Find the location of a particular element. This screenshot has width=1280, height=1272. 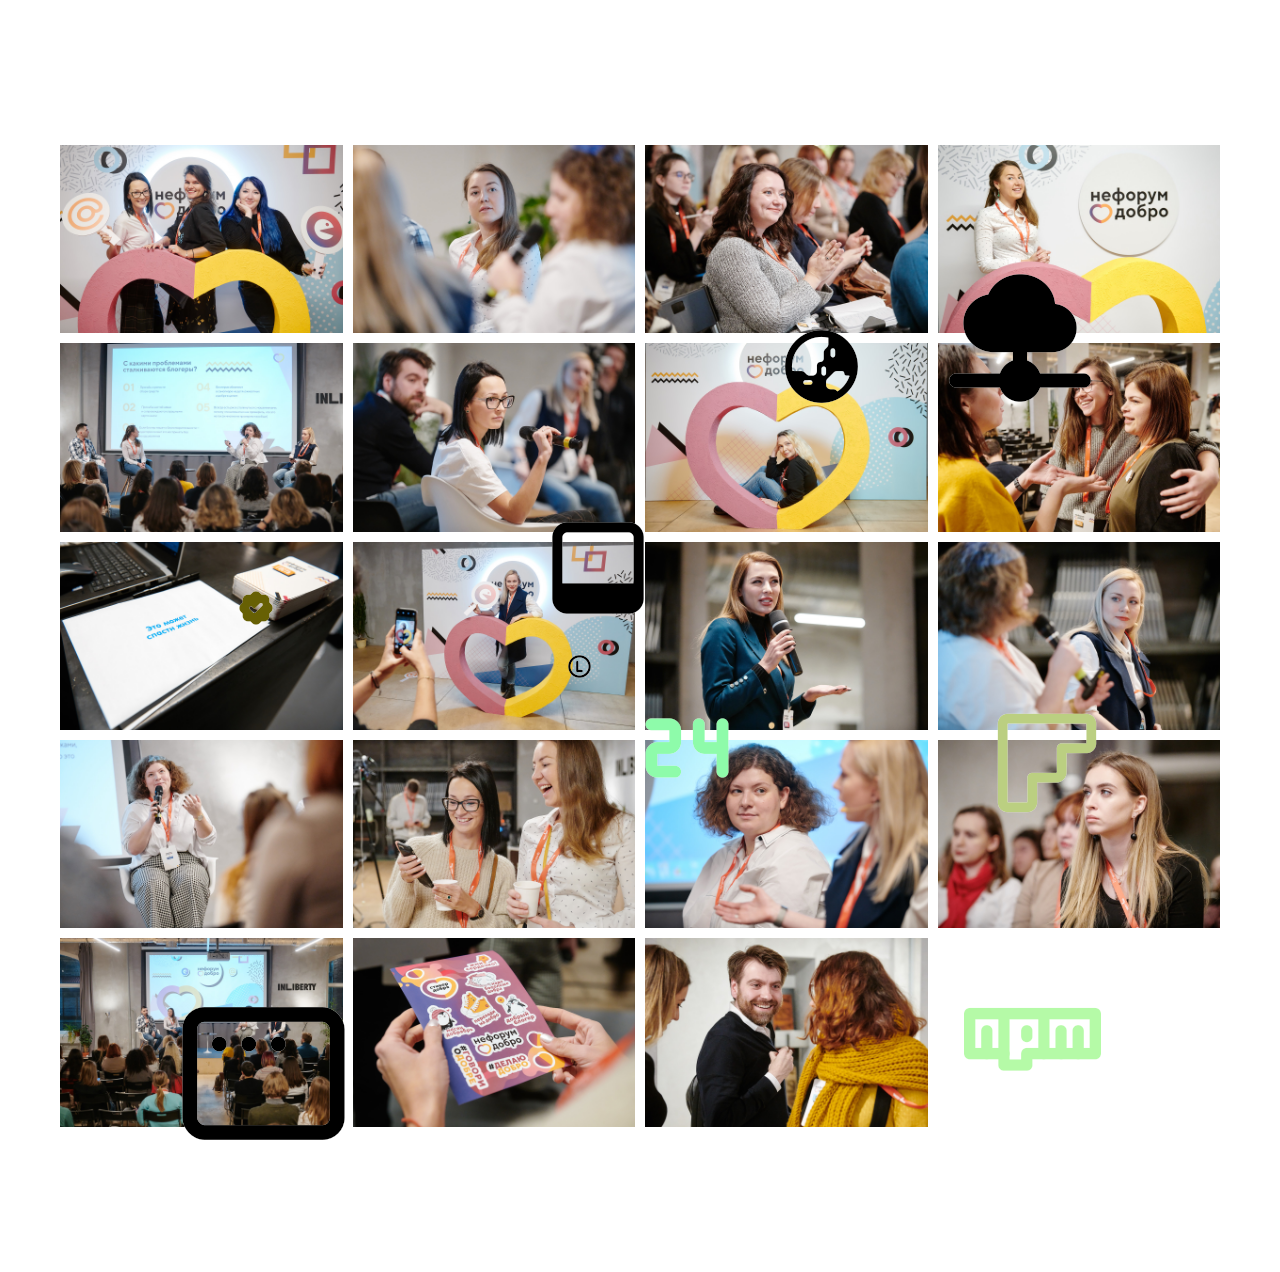

indicates a "large" size option is located at coordinates (579, 666).